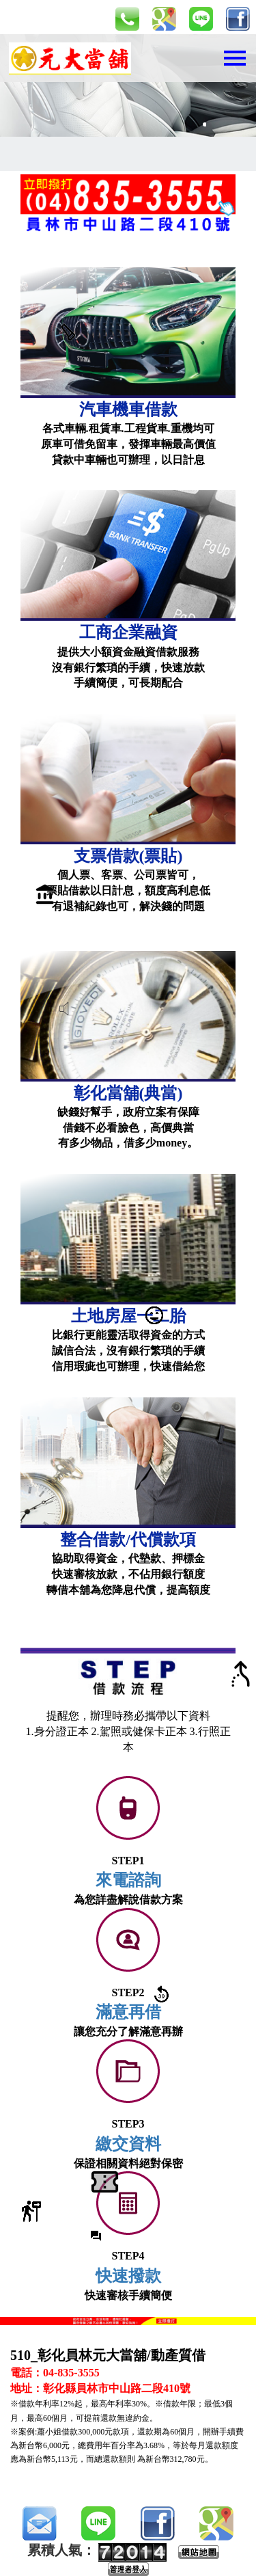 This screenshot has width=256, height=2576. I want to click on rate your experience as very satisfied, so click(154, 1315).